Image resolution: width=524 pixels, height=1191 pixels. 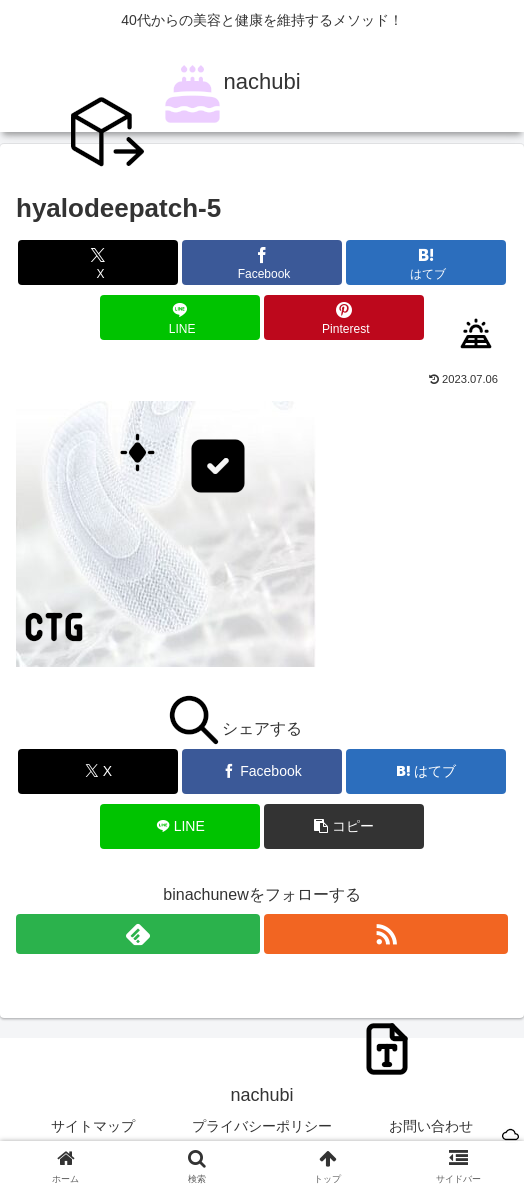 What do you see at coordinates (137, 452) in the screenshot?
I see `center-align keyframes on the timeline` at bounding box center [137, 452].